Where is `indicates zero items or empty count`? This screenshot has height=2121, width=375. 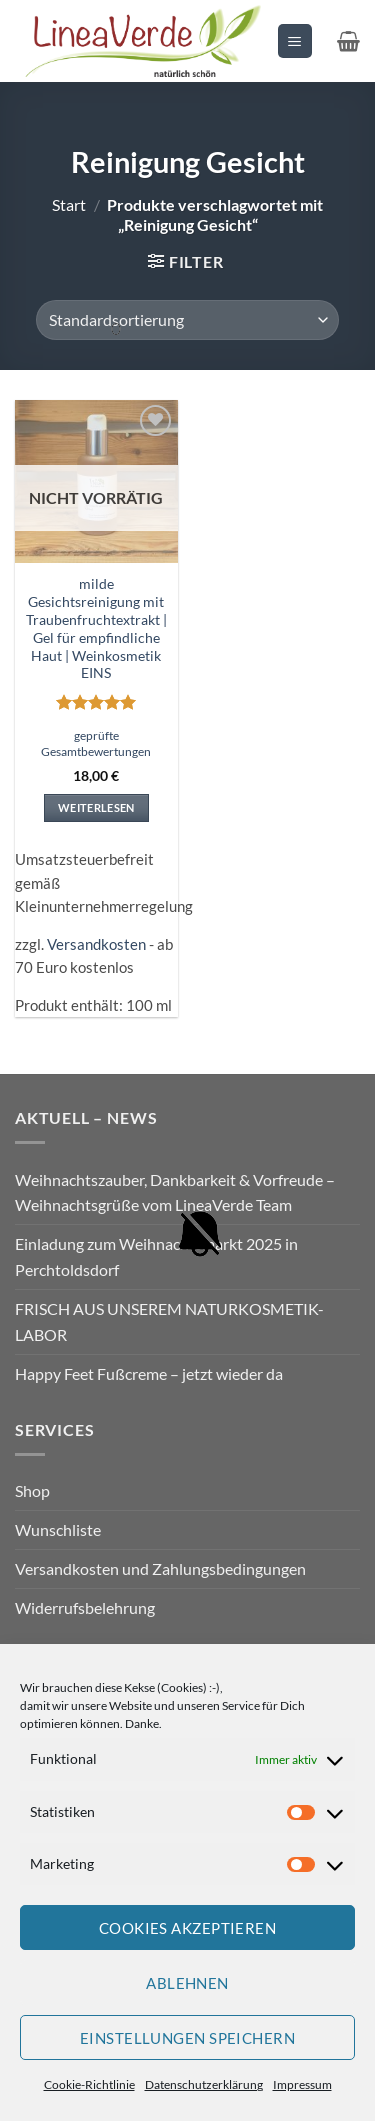
indicates zero items or empty count is located at coordinates (116, 329).